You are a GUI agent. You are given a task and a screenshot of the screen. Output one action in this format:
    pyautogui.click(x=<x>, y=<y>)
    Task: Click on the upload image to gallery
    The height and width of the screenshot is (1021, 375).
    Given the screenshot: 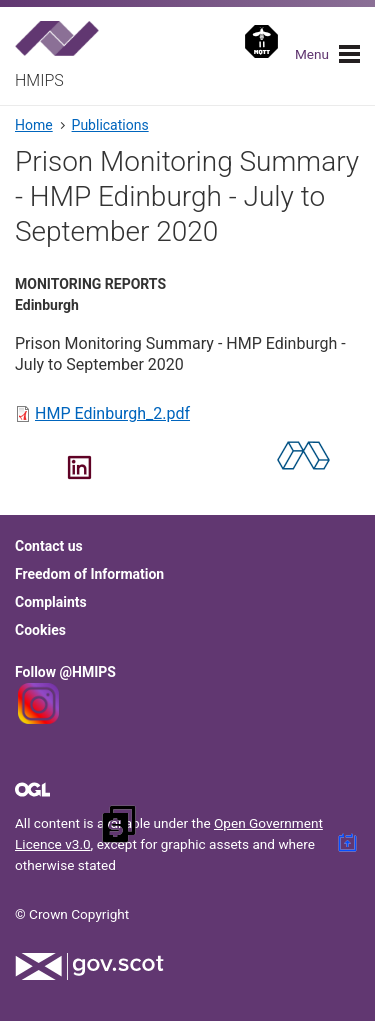 What is the action you would take?
    pyautogui.click(x=347, y=843)
    